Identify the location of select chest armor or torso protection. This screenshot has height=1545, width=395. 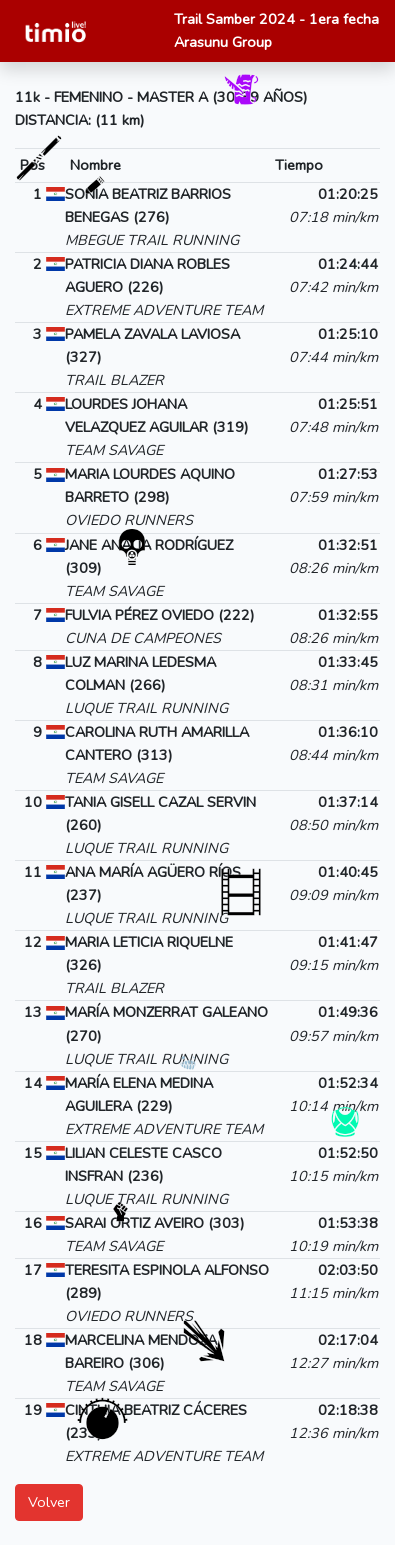
(345, 1122).